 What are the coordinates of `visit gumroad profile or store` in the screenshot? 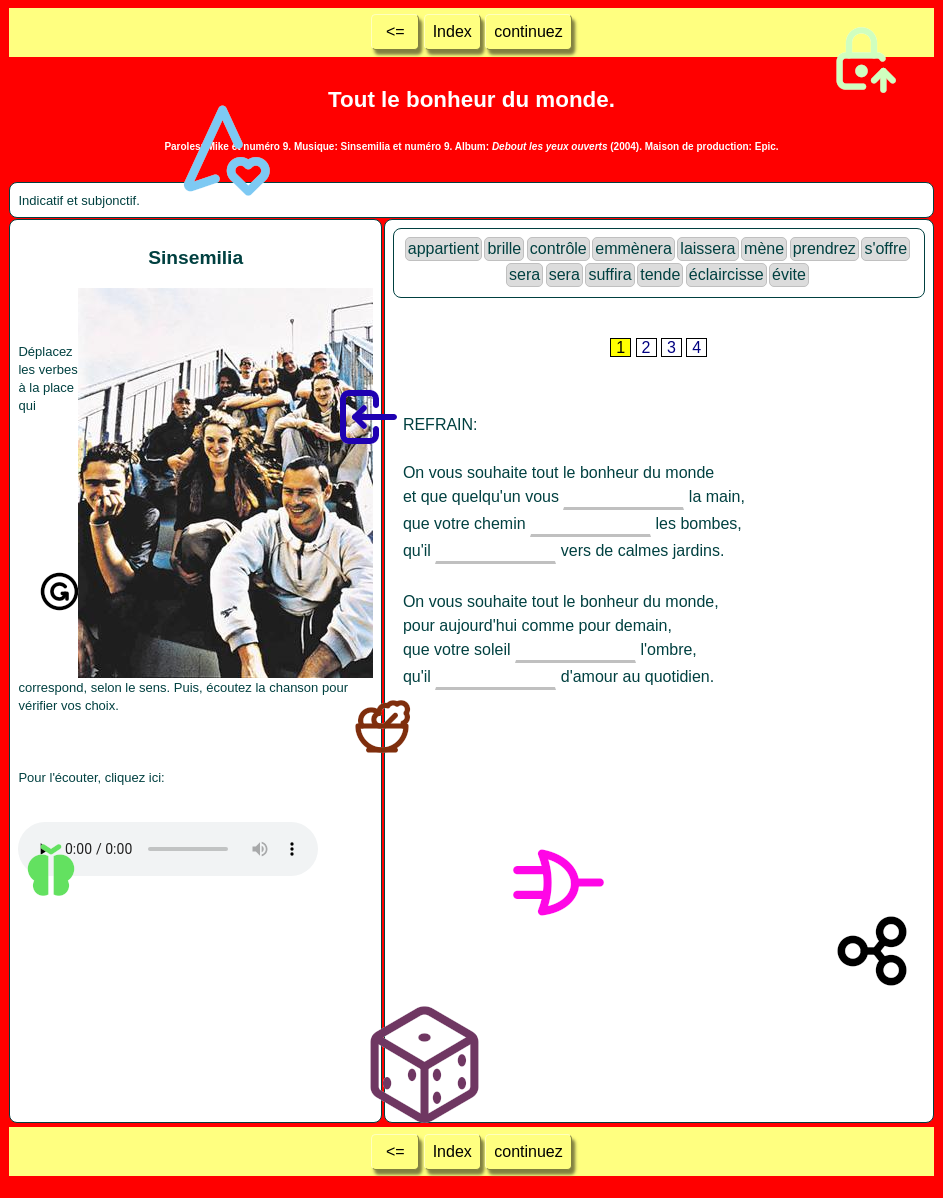 It's located at (59, 591).